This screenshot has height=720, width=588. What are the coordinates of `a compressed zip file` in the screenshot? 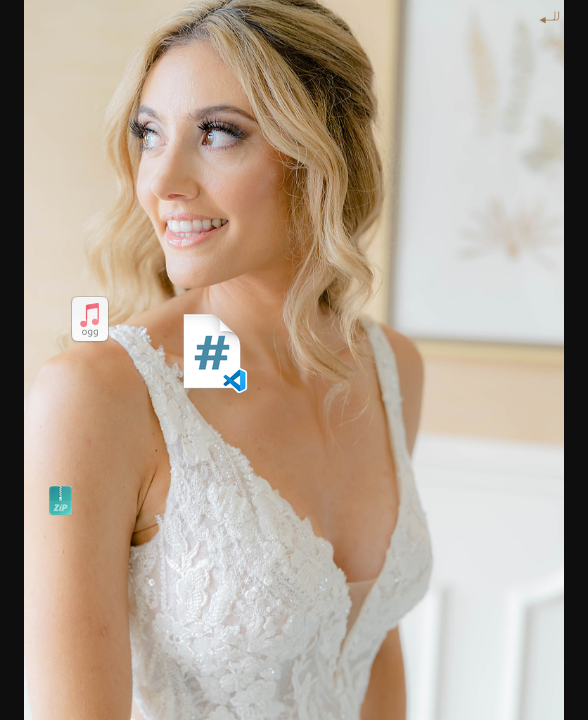 It's located at (60, 500).